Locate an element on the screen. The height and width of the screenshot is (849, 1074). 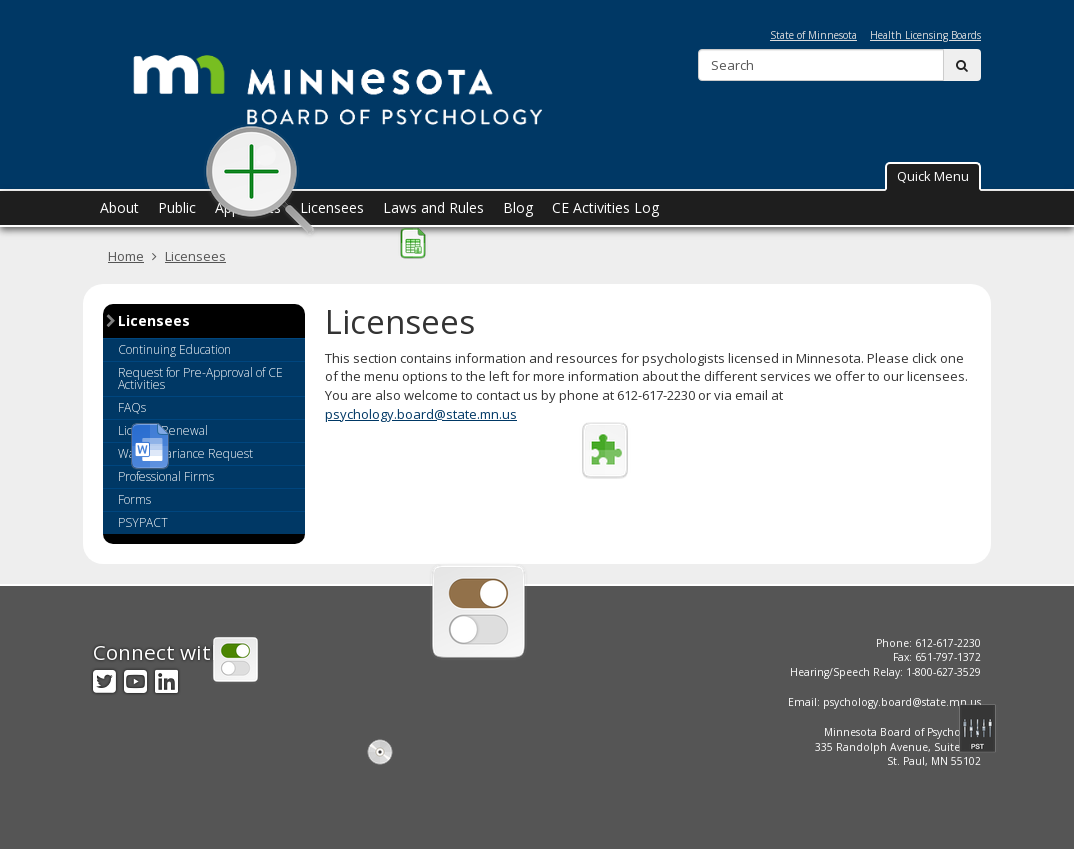
open desktop preferences or settings is located at coordinates (478, 611).